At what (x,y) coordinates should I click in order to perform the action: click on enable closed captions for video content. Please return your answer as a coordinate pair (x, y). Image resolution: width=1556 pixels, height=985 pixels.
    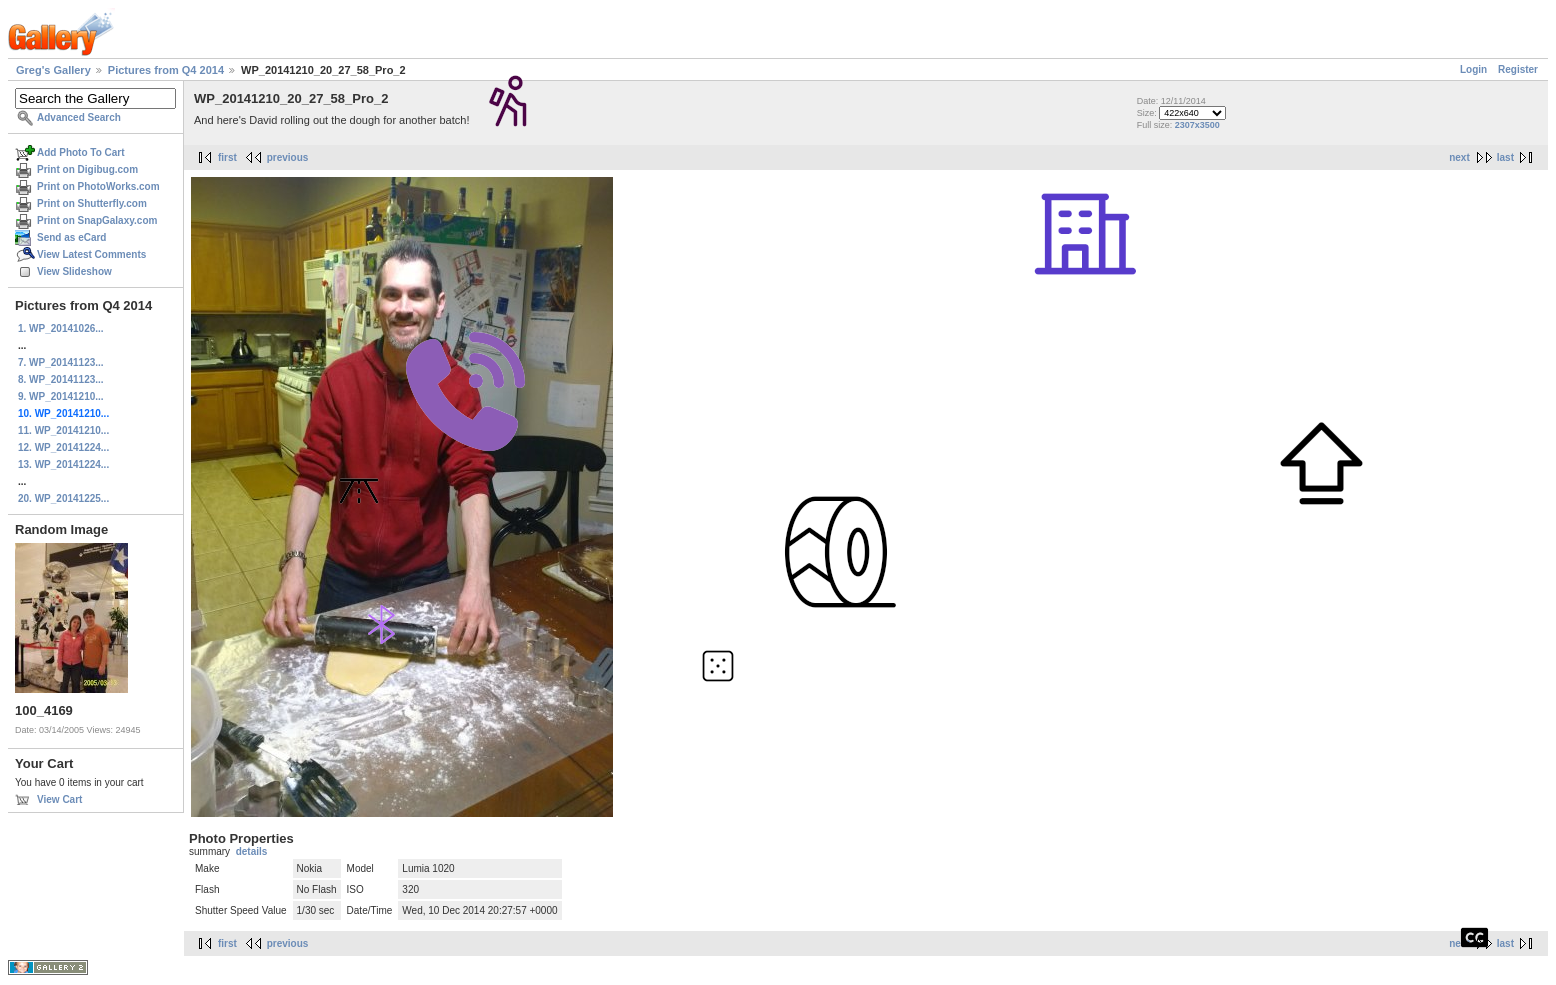
    Looking at the image, I should click on (1474, 937).